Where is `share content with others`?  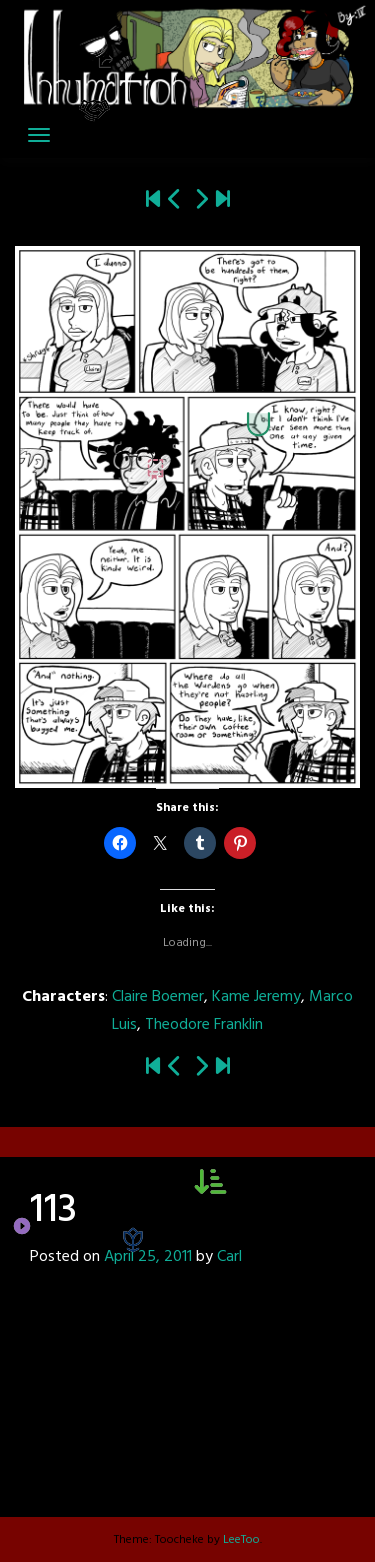 share content with others is located at coordinates (106, 61).